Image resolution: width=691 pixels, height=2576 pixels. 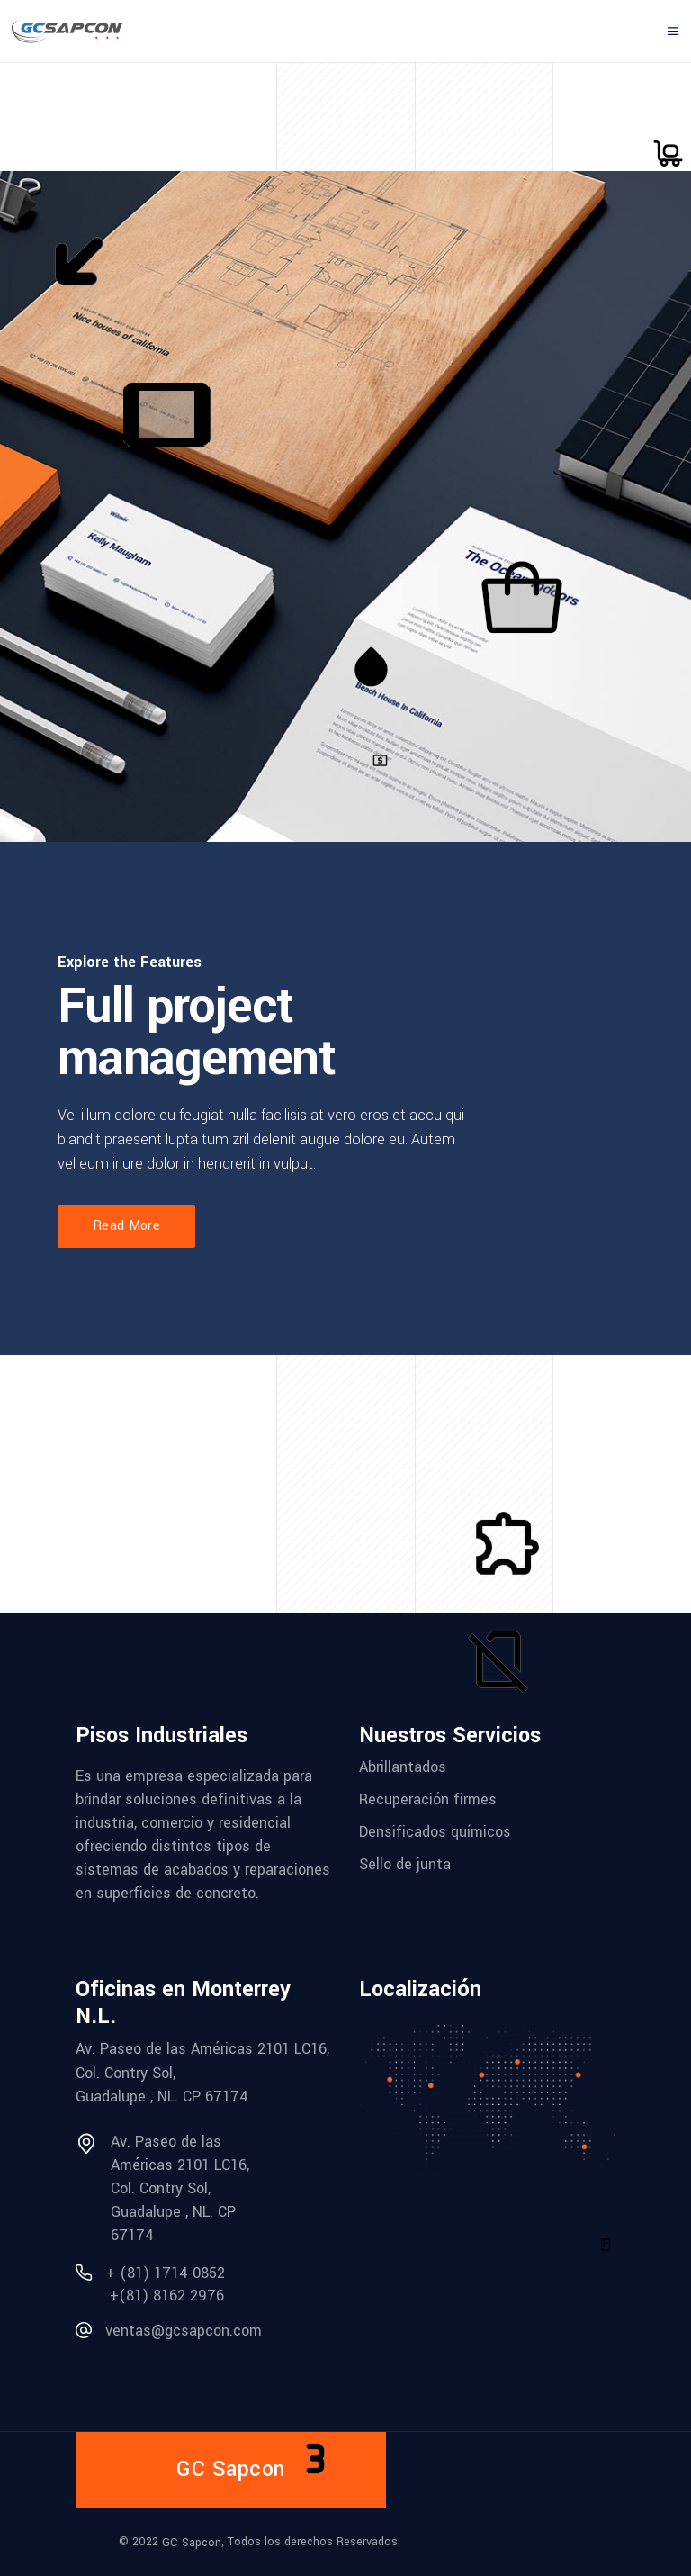 What do you see at coordinates (315, 2458) in the screenshot?
I see `indicates step 3 in a multi-step process` at bounding box center [315, 2458].